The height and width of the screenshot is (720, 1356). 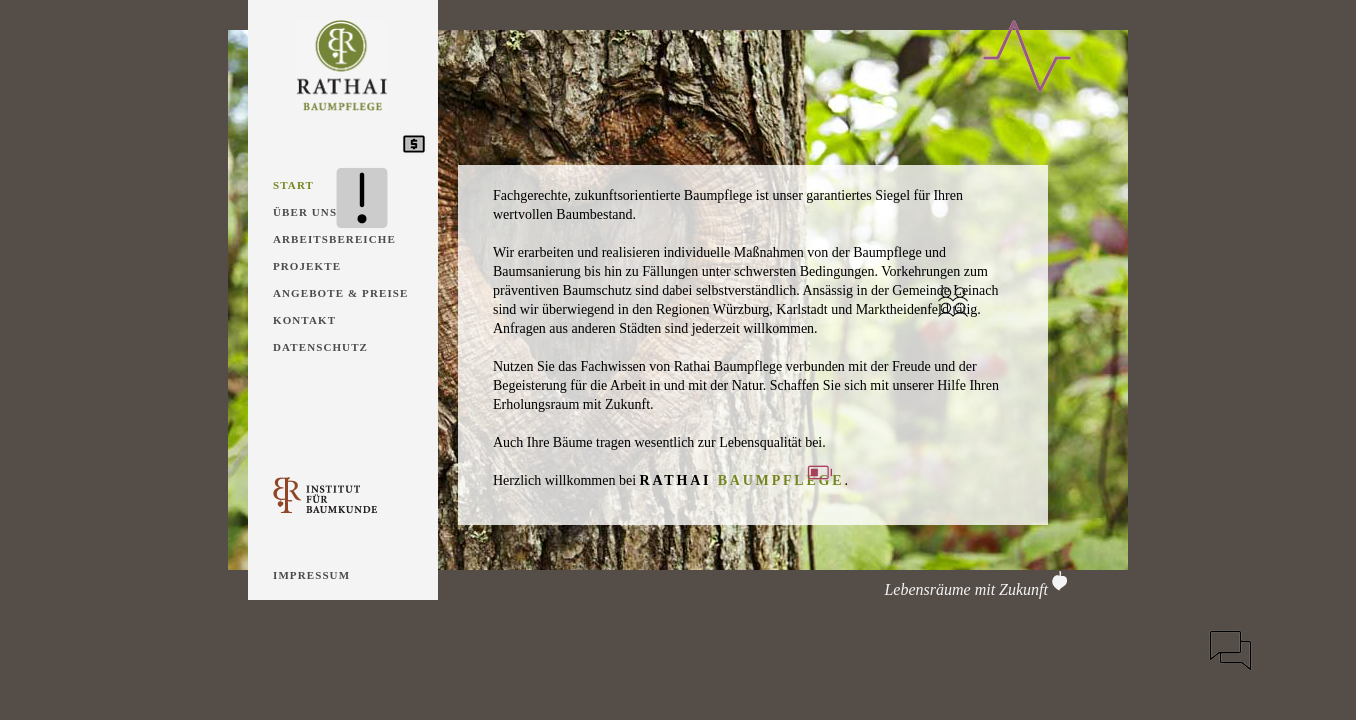 What do you see at coordinates (819, 472) in the screenshot?
I see `indicates battery at medium charge level` at bounding box center [819, 472].